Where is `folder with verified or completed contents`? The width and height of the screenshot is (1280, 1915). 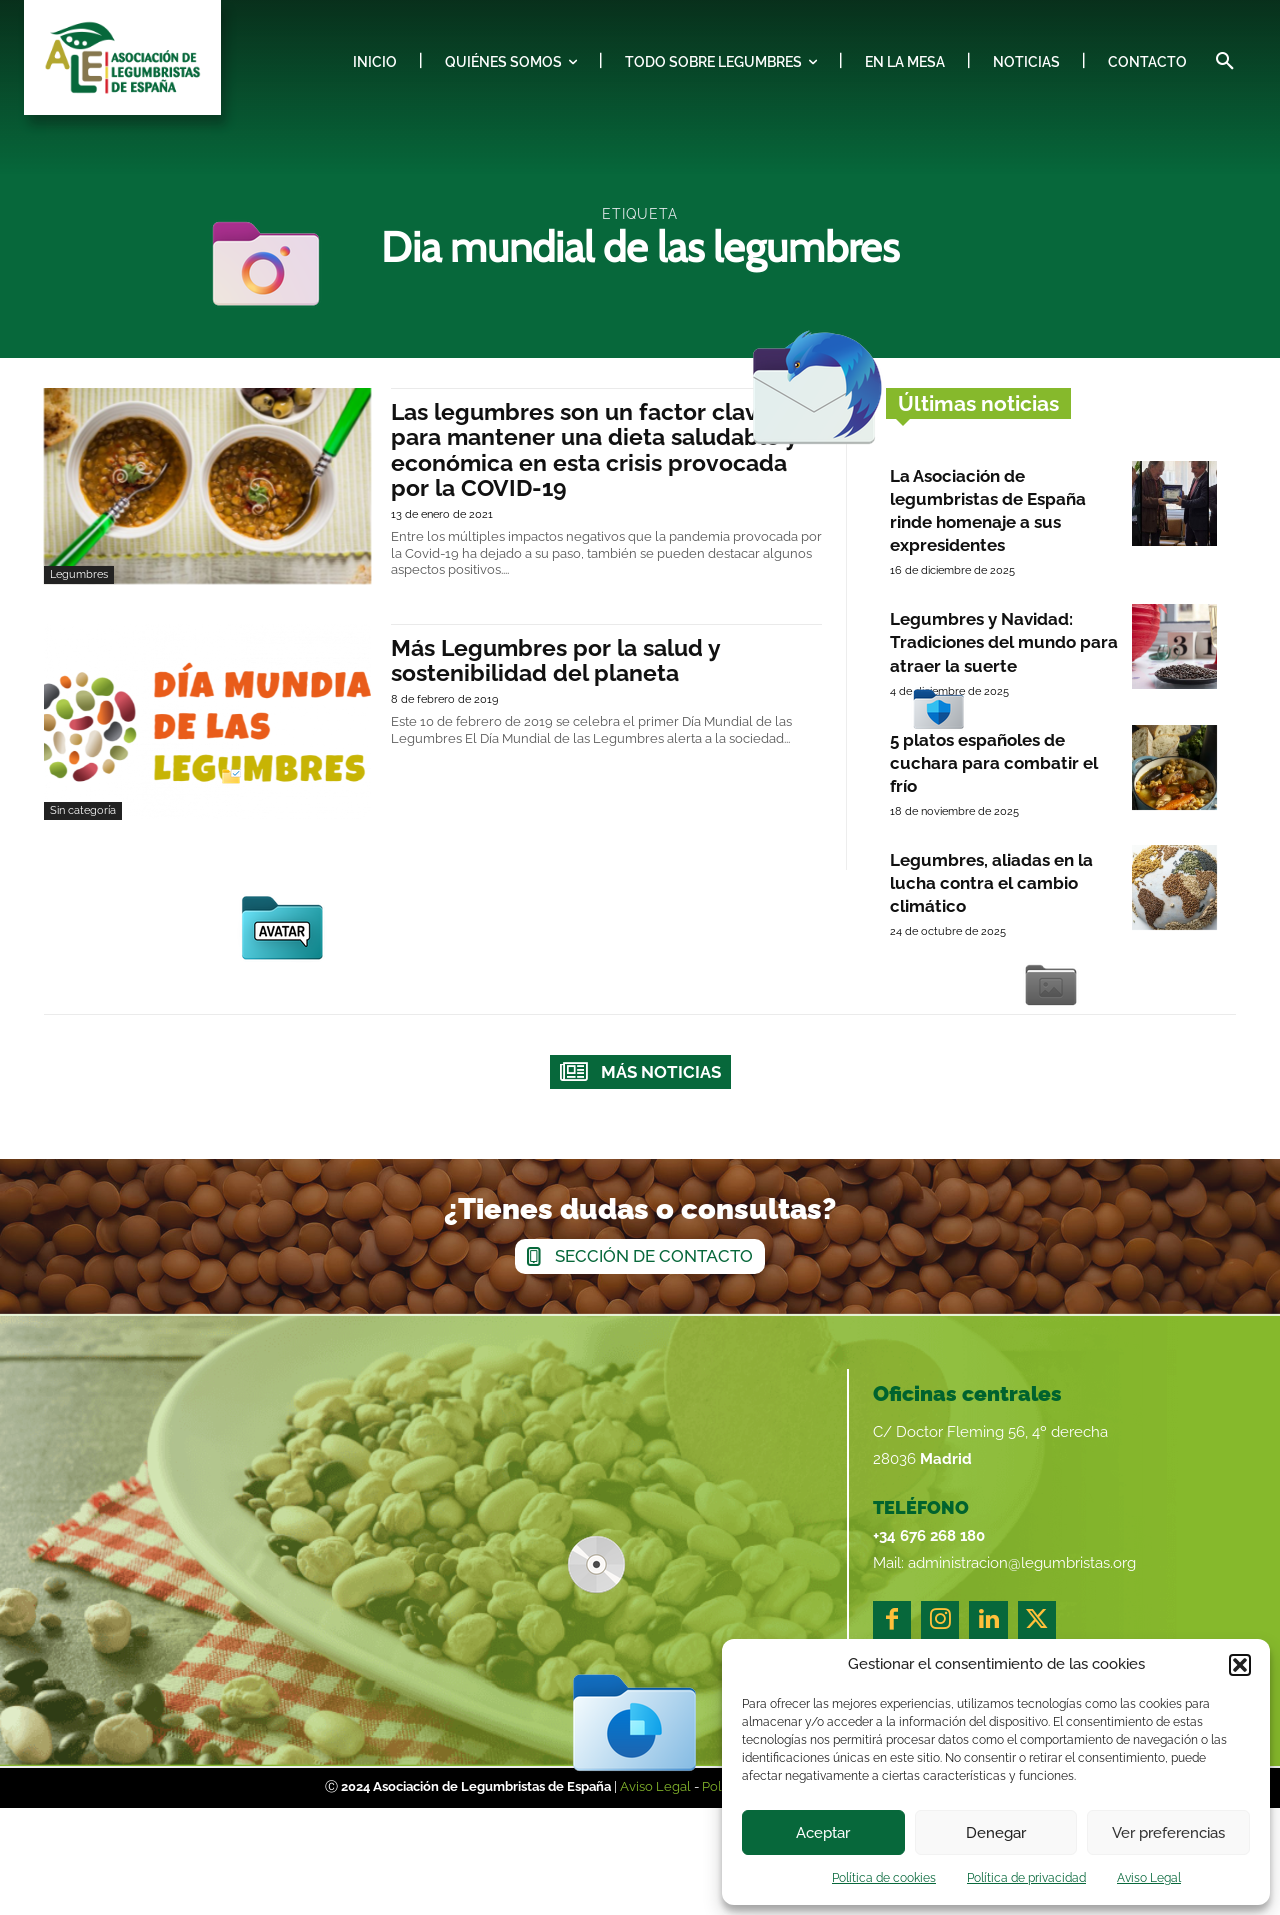 folder with verified or completed contents is located at coordinates (231, 777).